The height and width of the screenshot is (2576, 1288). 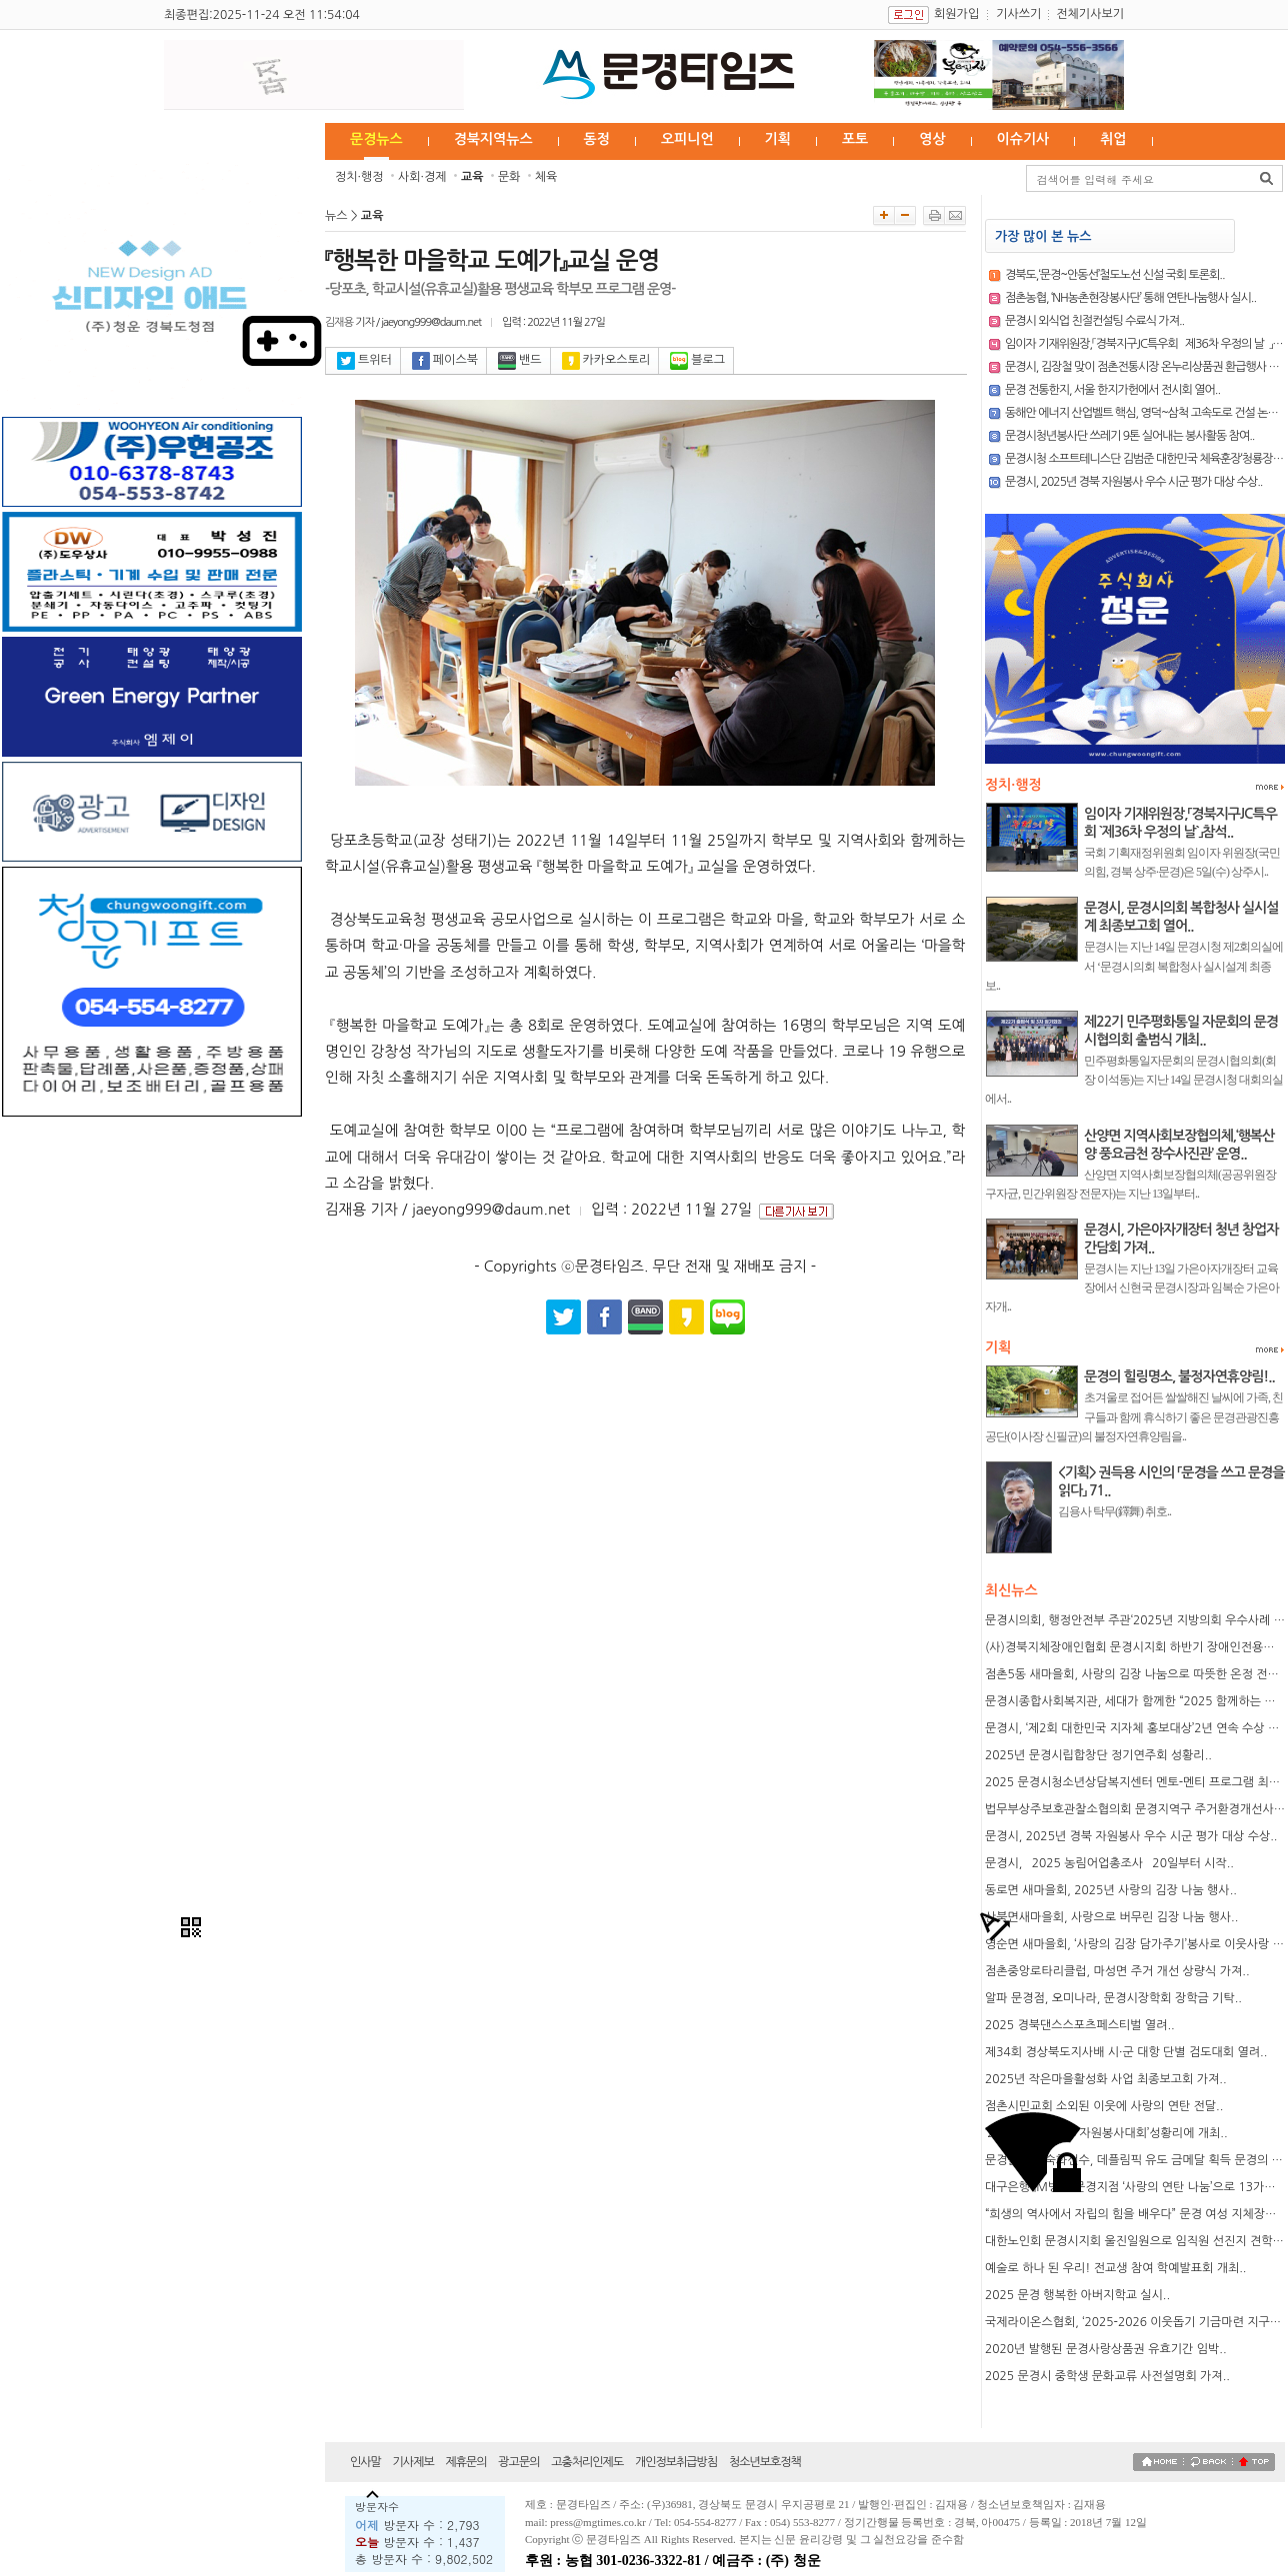 I want to click on scan or generate a QR code, so click(x=191, y=1927).